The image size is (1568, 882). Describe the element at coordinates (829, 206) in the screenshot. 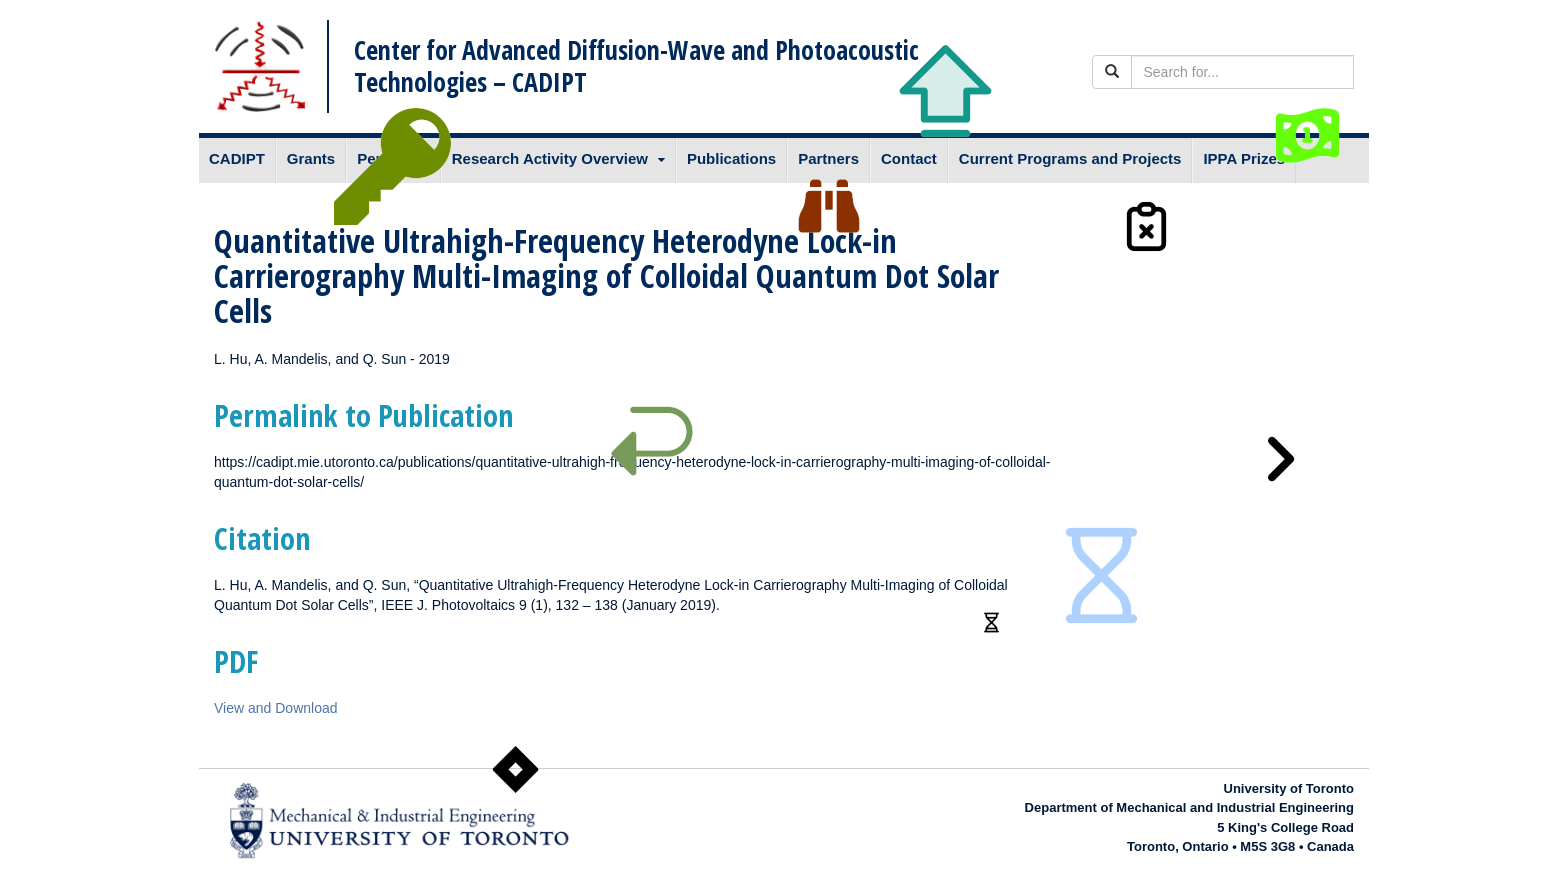

I see `search or explore content` at that location.